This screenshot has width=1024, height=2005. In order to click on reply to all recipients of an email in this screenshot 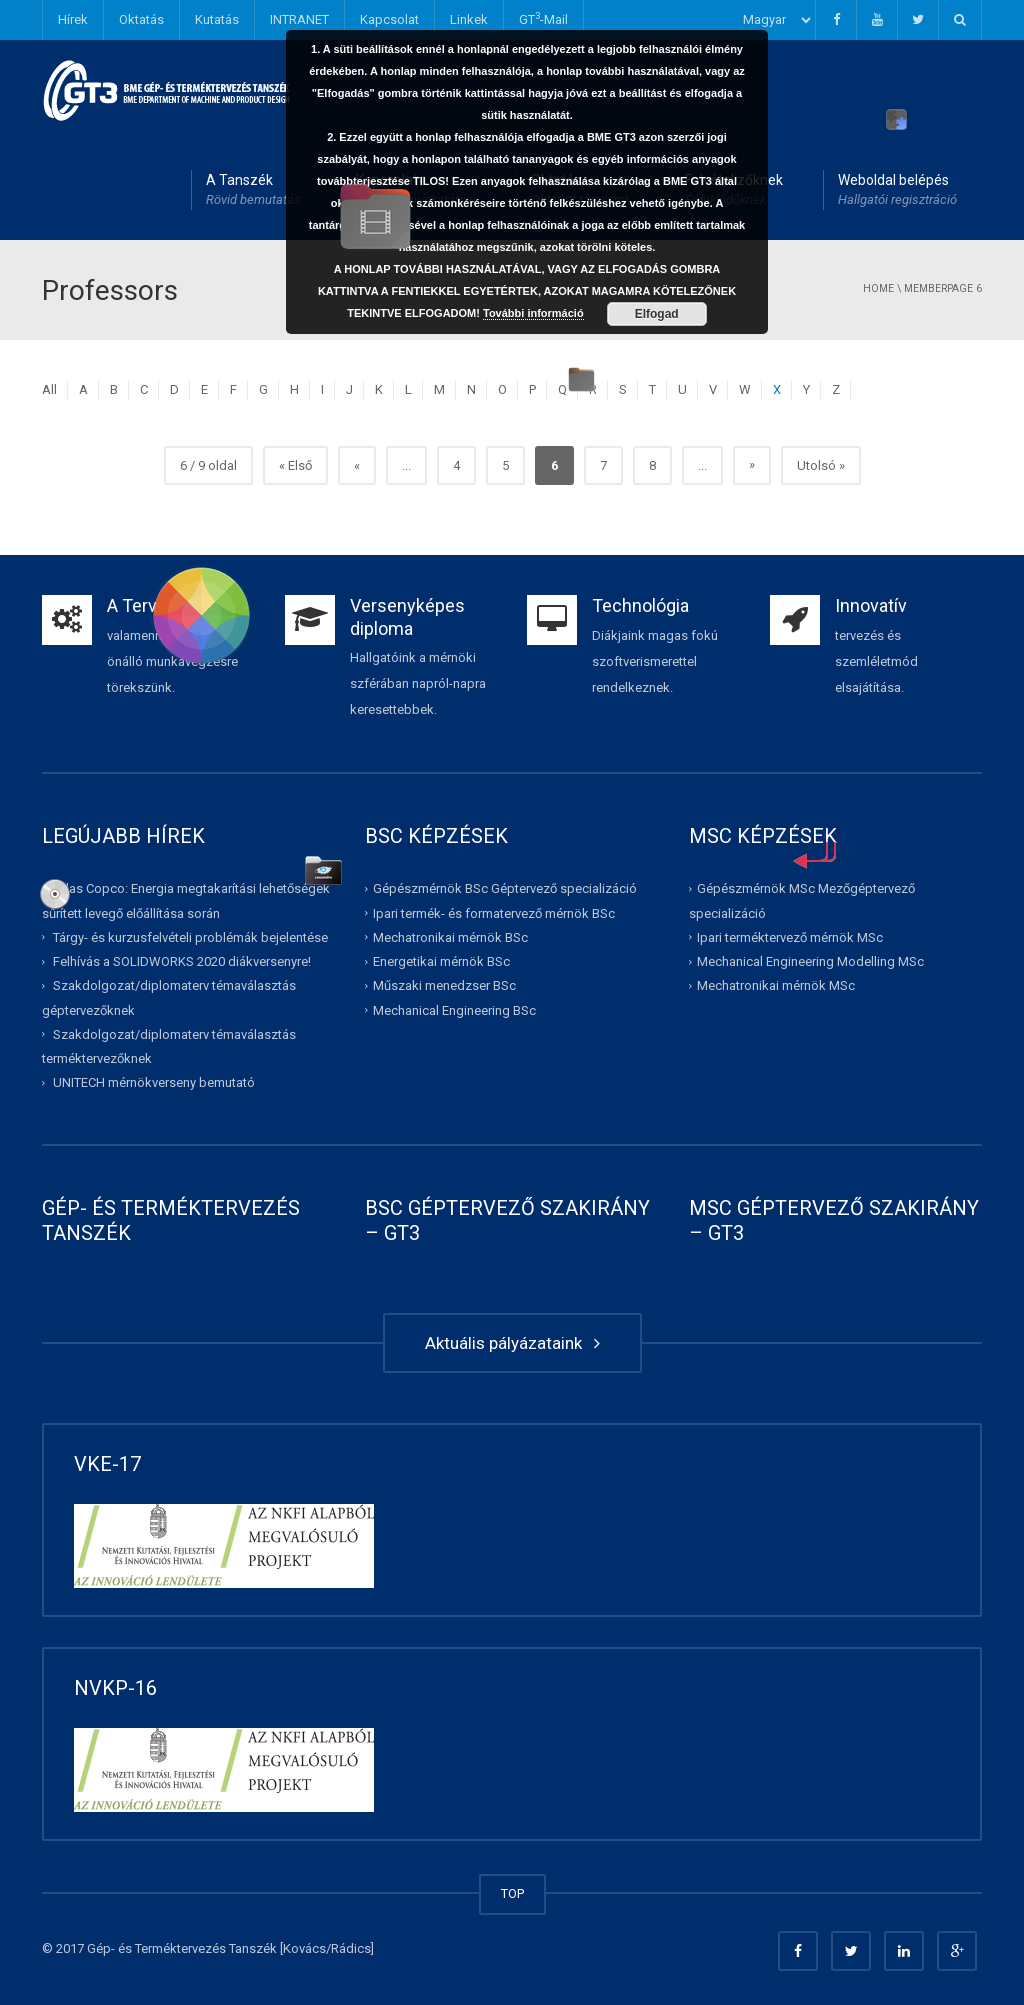, I will do `click(814, 852)`.